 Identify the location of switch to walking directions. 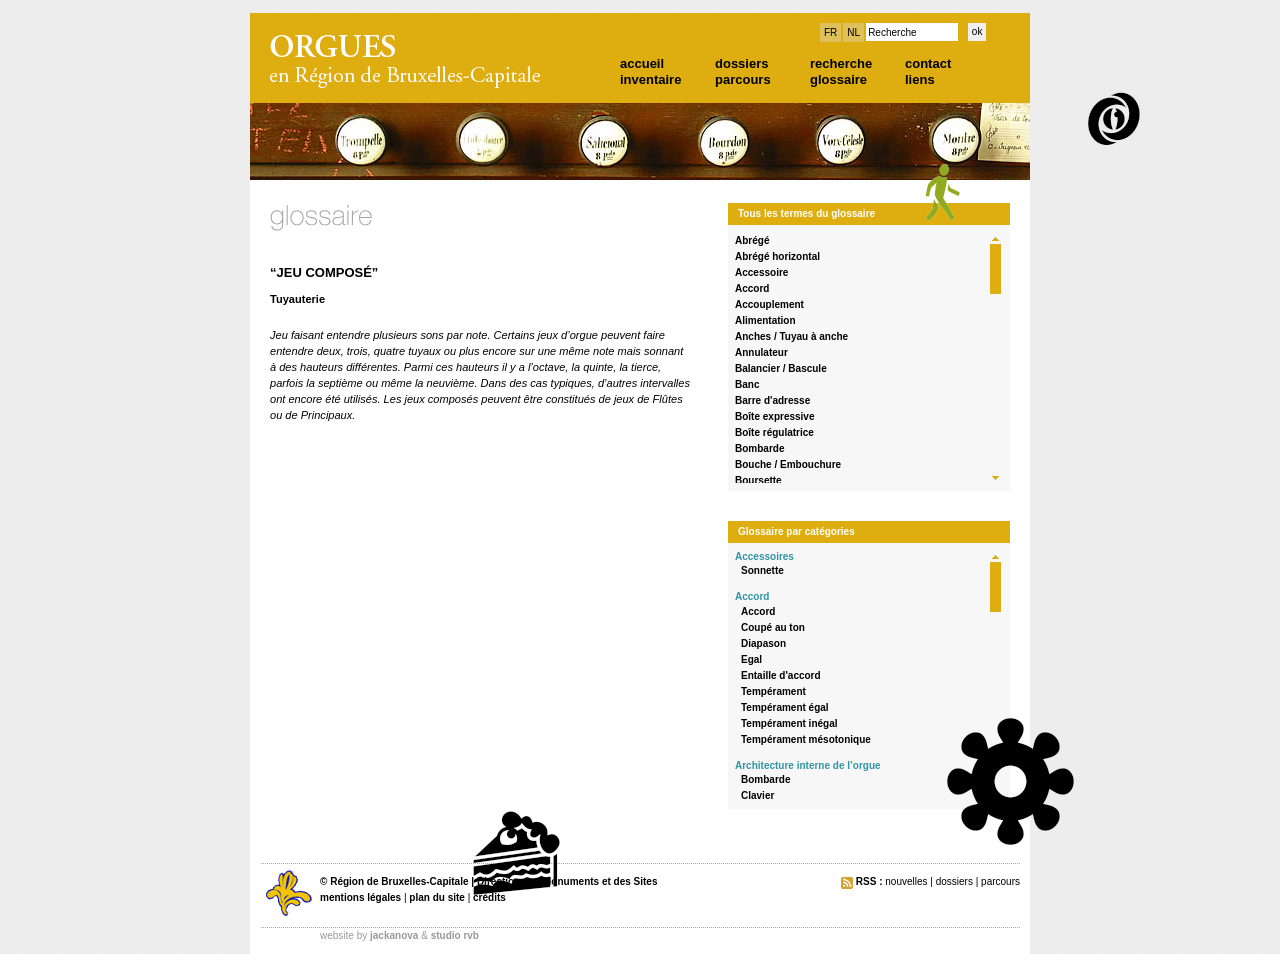
(942, 192).